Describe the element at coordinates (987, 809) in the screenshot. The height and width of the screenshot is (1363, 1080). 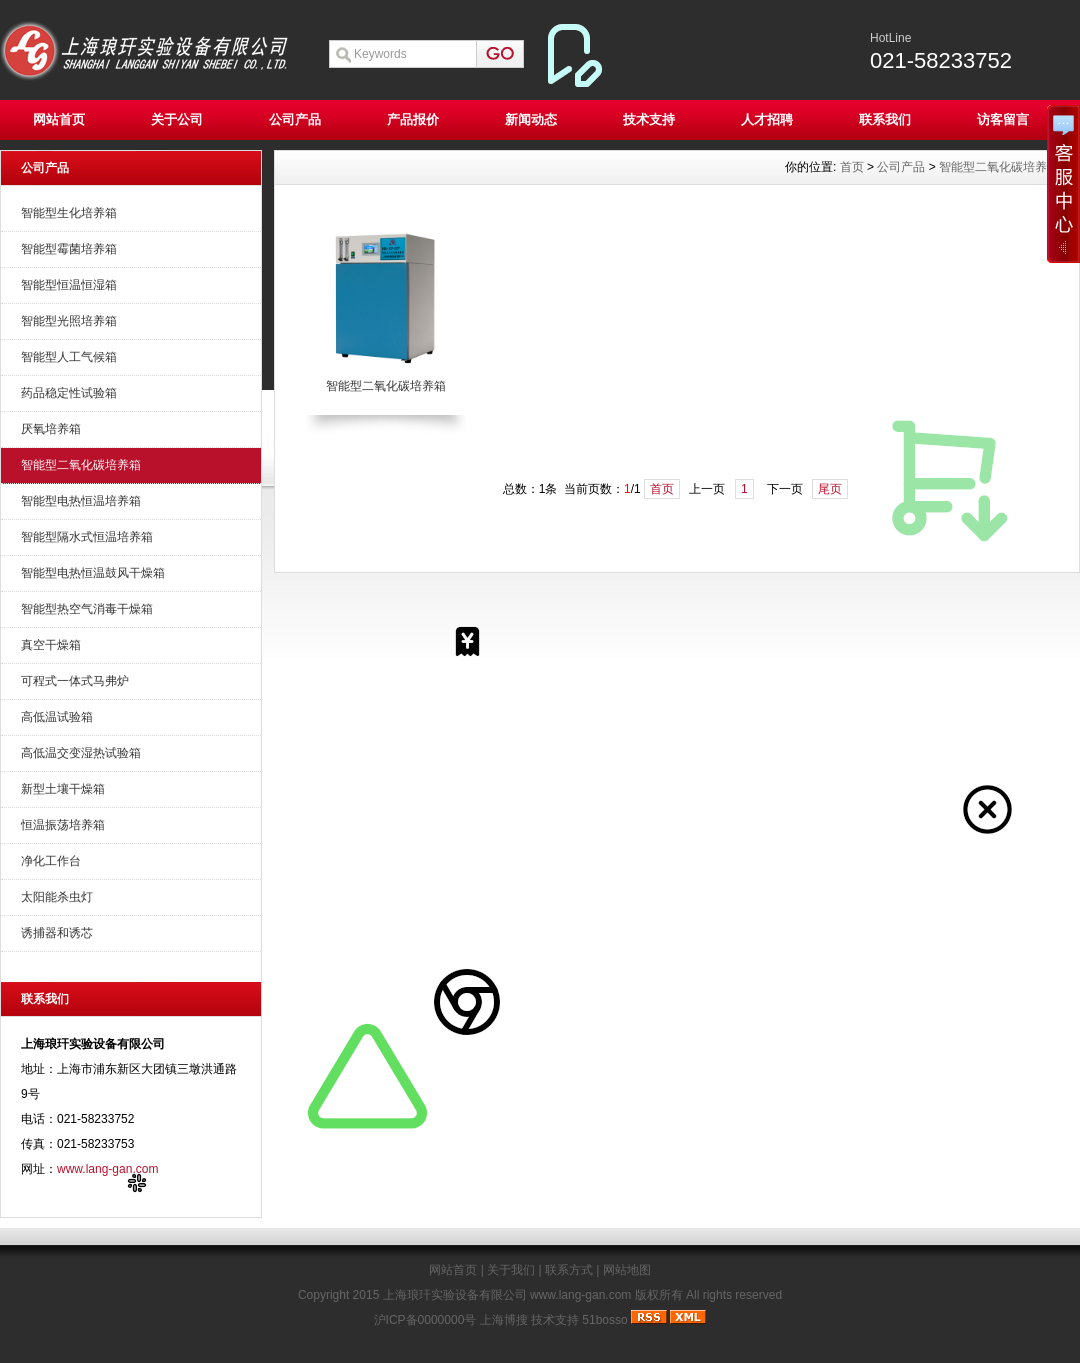
I see `close or dismiss a dialog` at that location.